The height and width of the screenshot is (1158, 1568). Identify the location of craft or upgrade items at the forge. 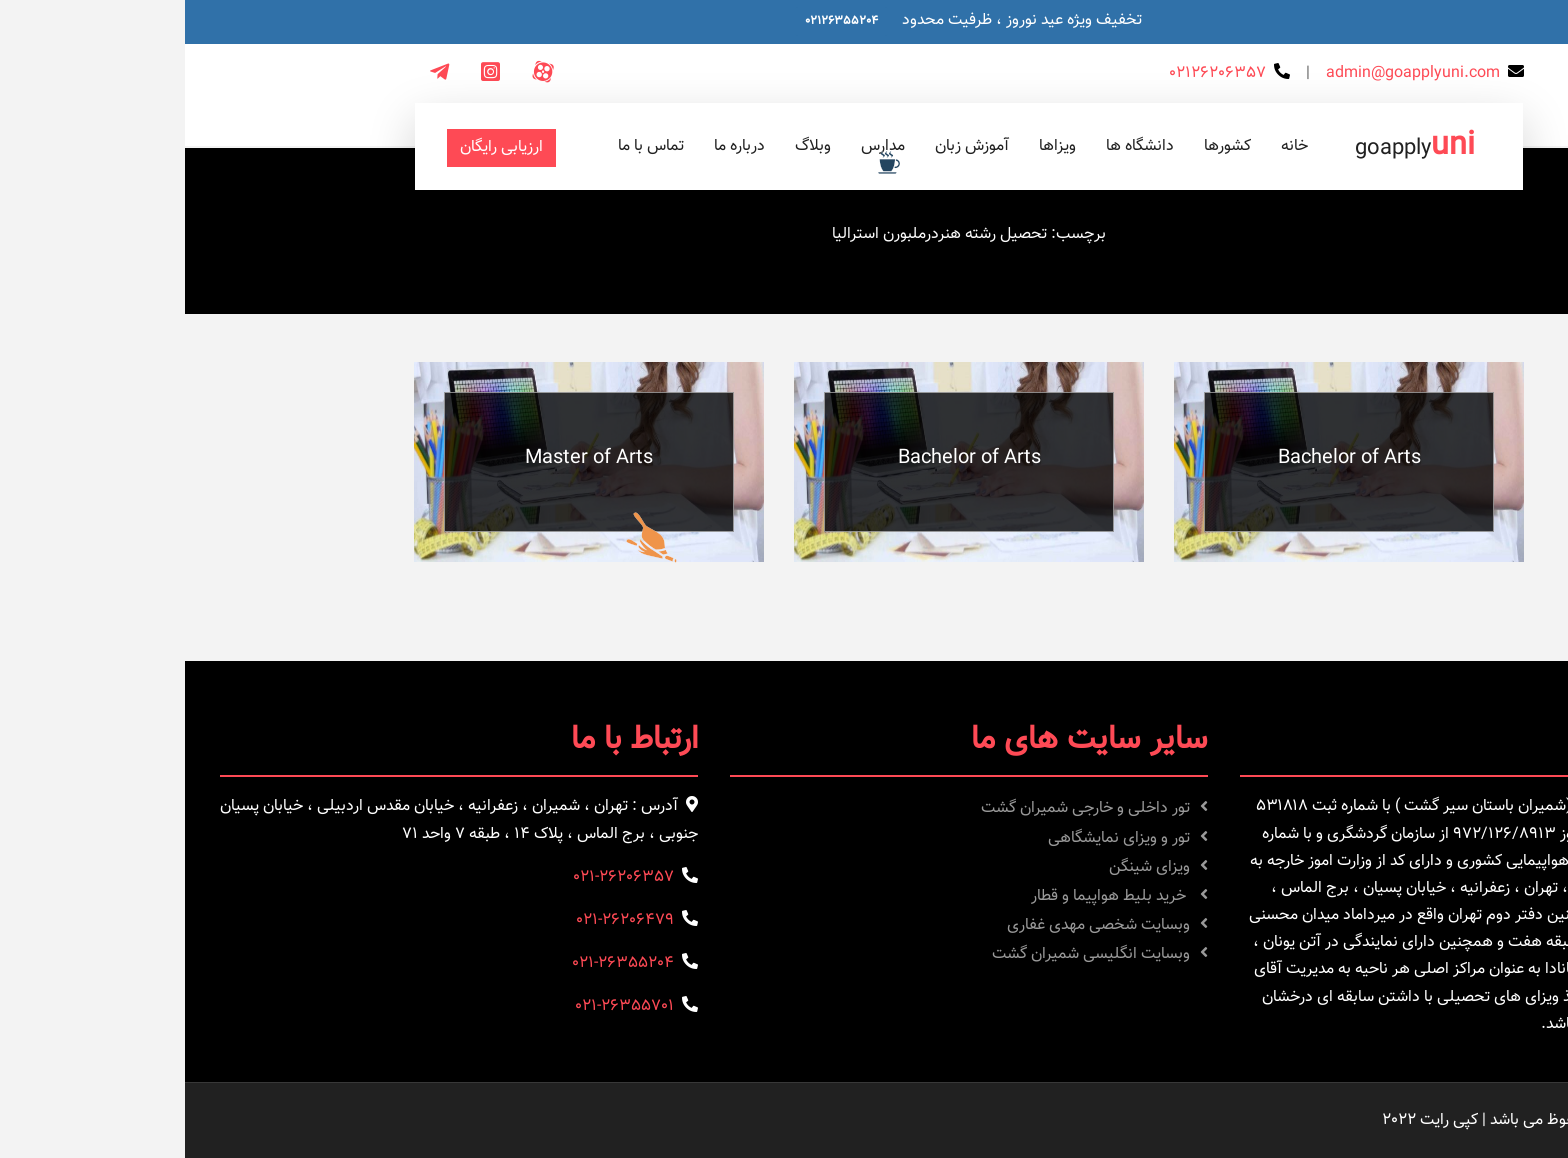
(651, 537).